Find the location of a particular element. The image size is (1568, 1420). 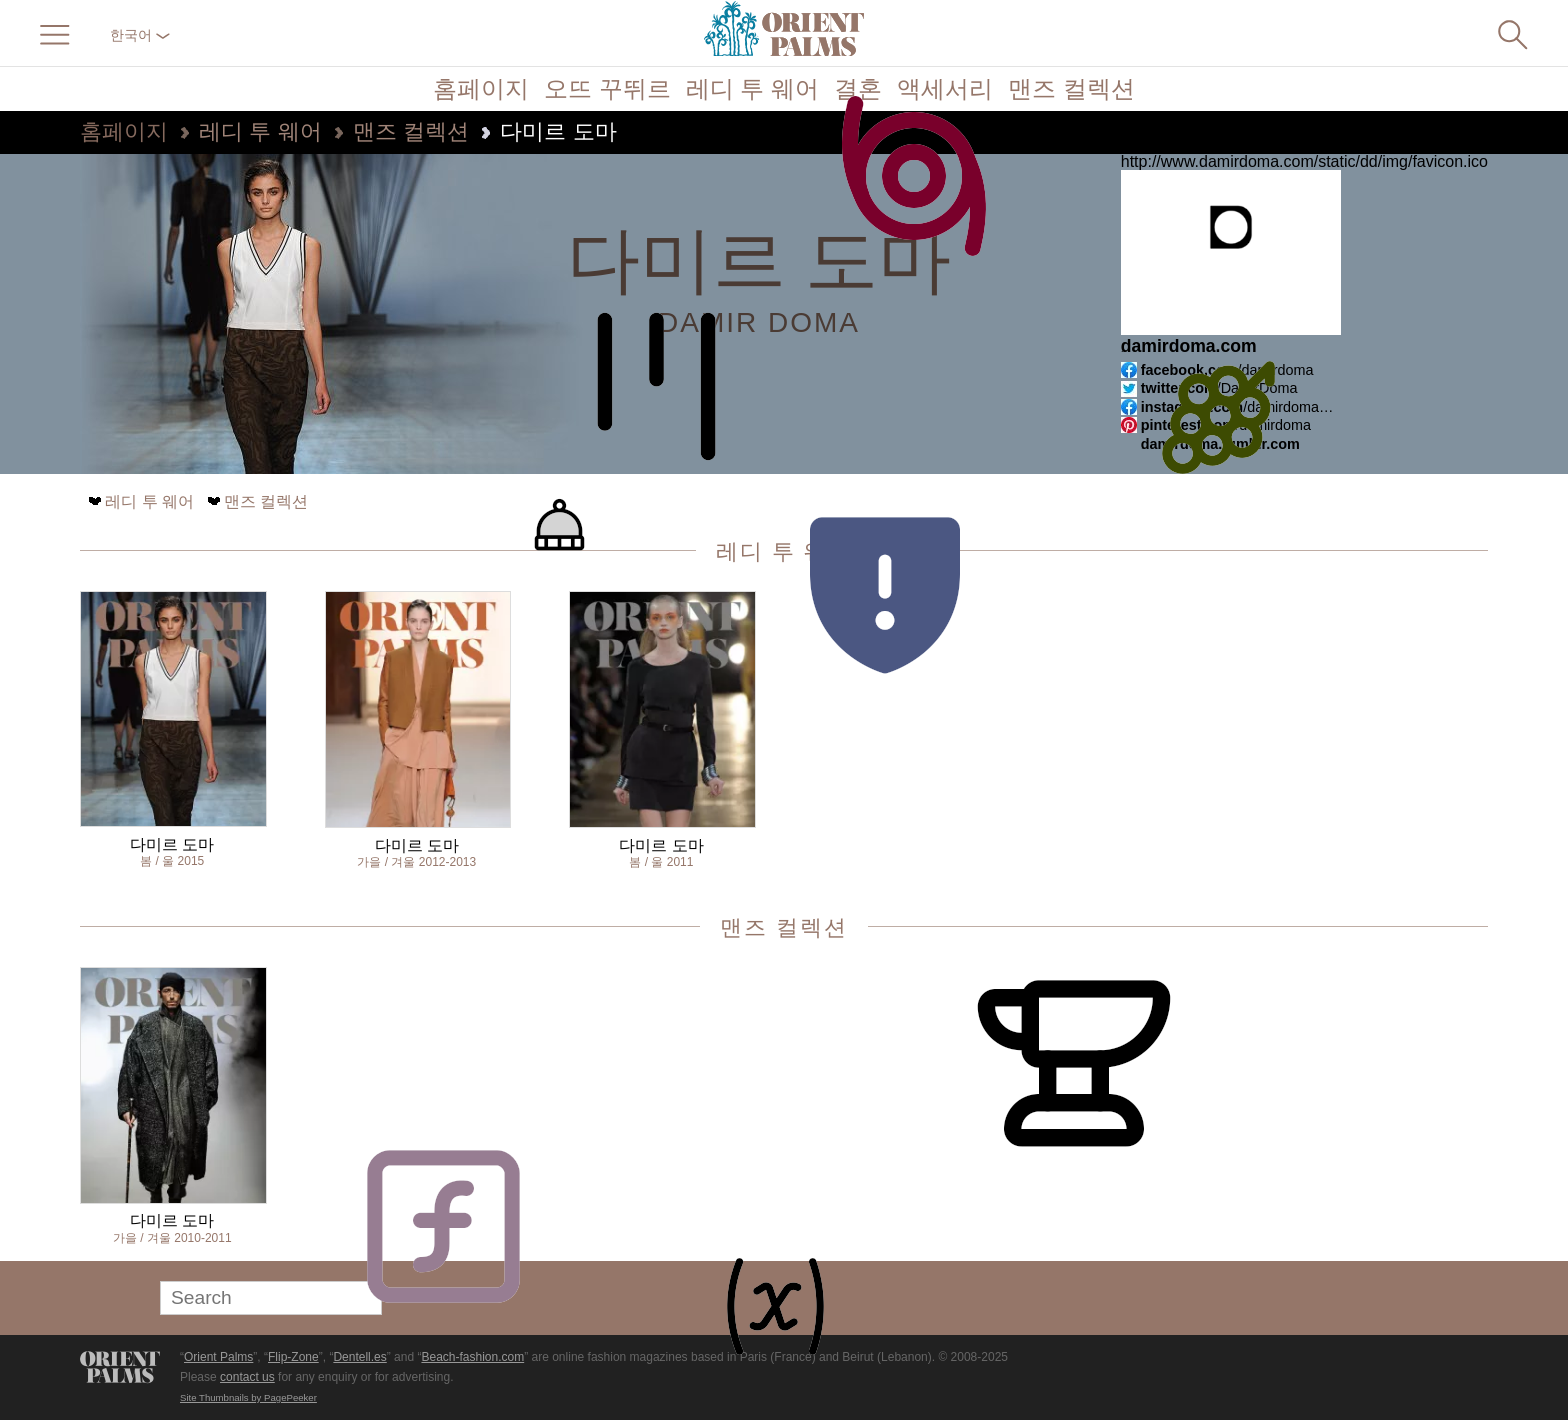

indicates grape or wine-related content is located at coordinates (1218, 417).